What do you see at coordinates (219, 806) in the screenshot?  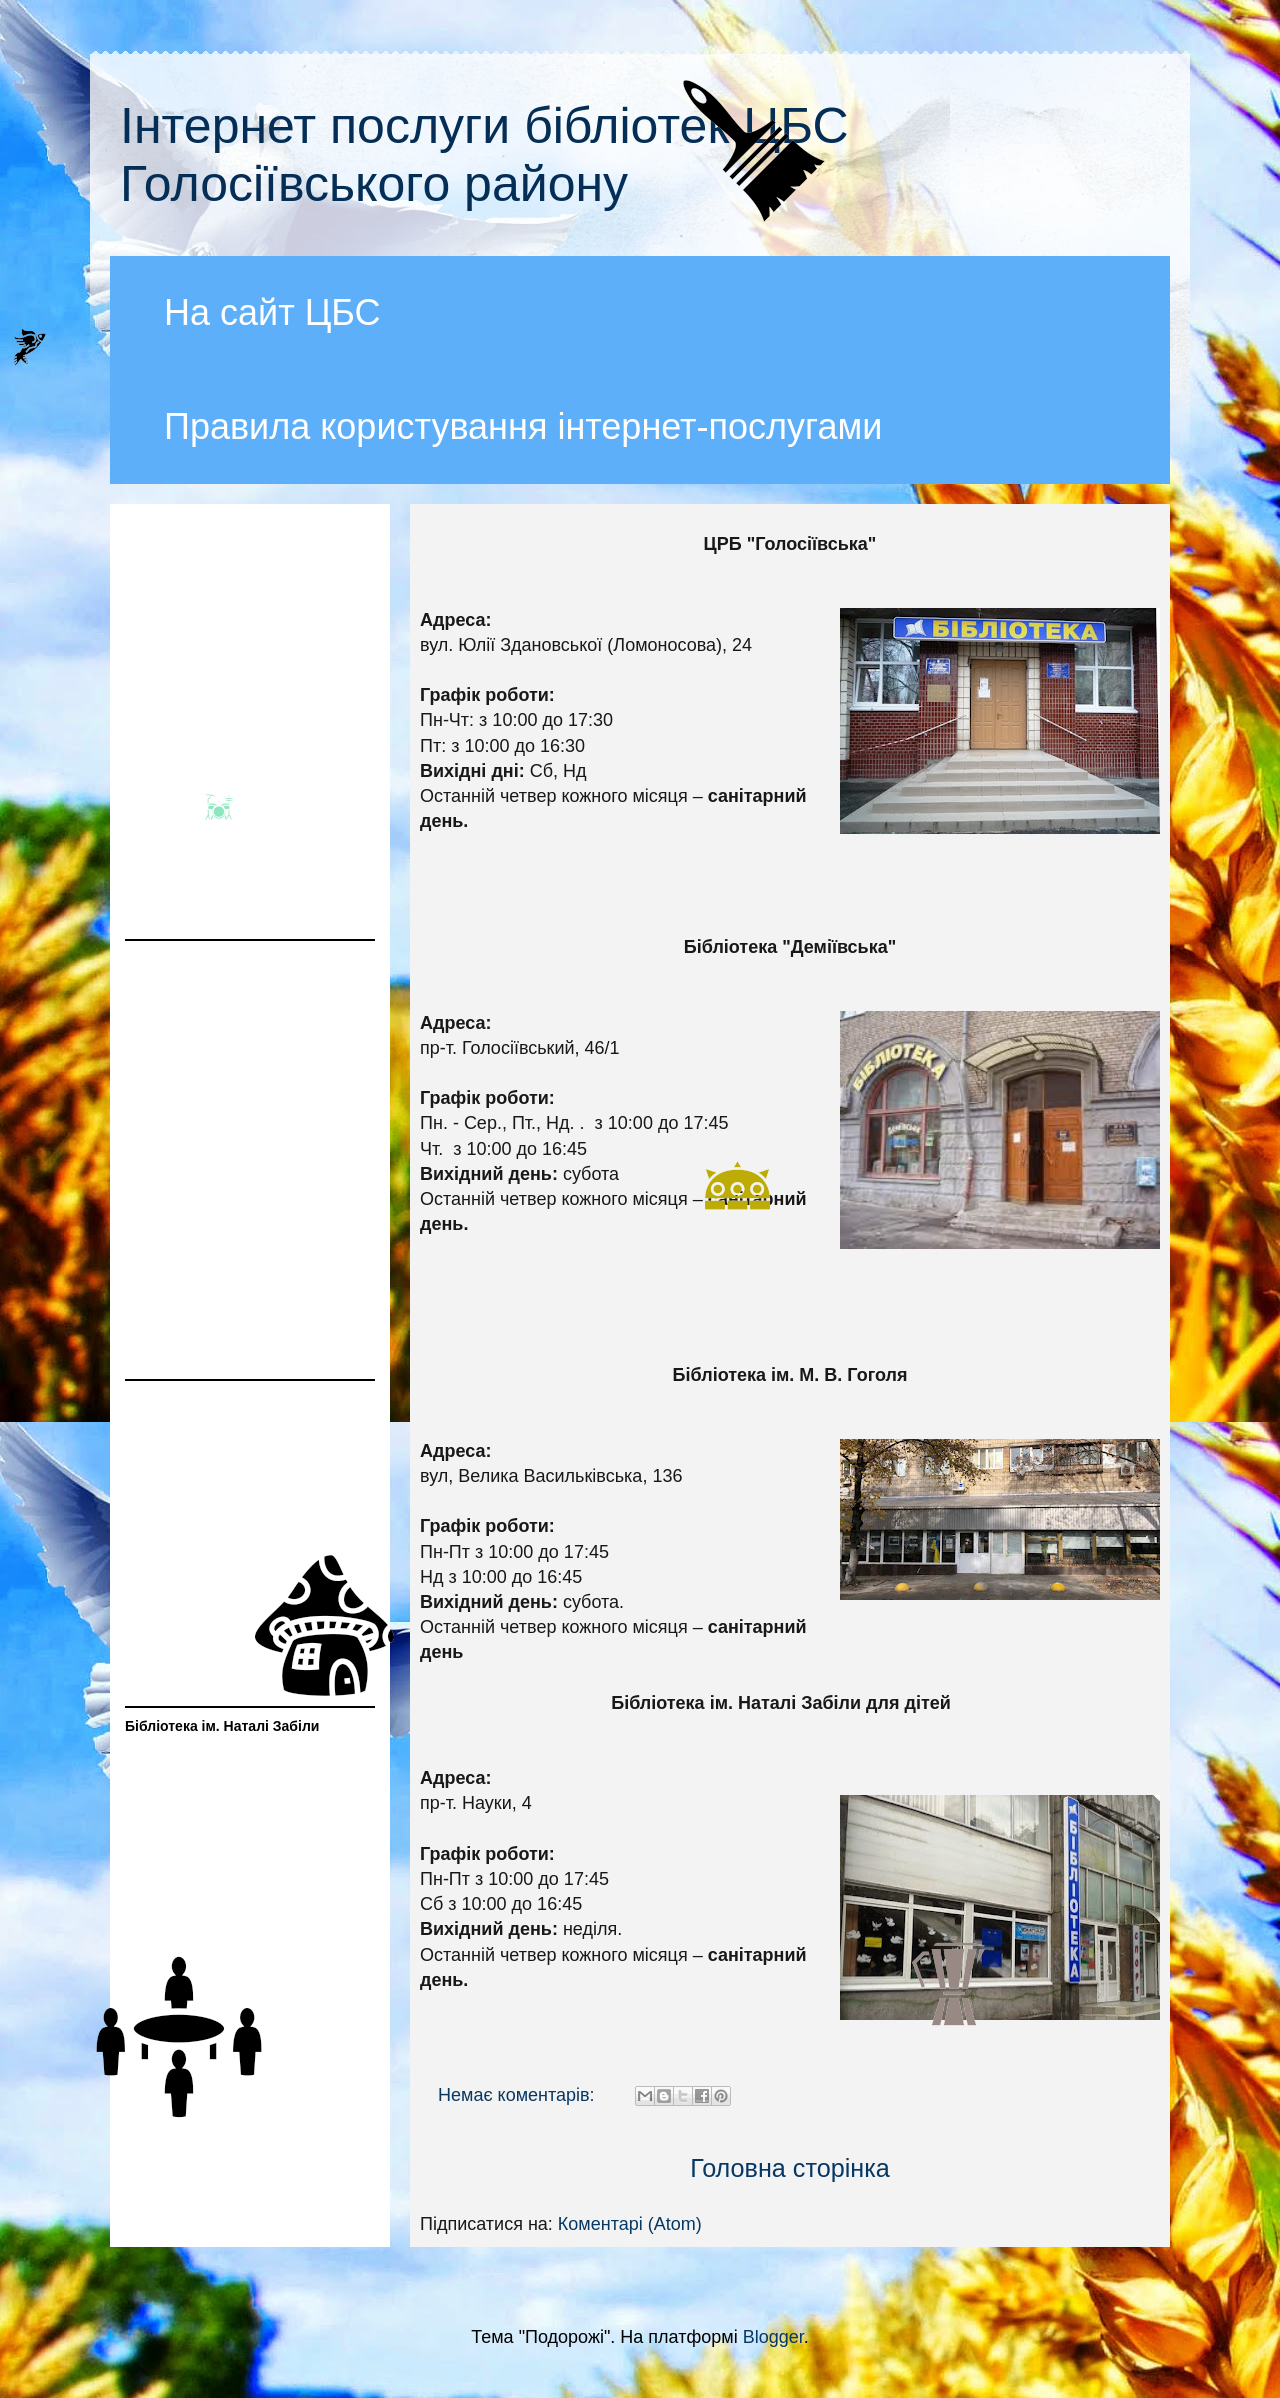 I see `access drum or percussion instruments` at bounding box center [219, 806].